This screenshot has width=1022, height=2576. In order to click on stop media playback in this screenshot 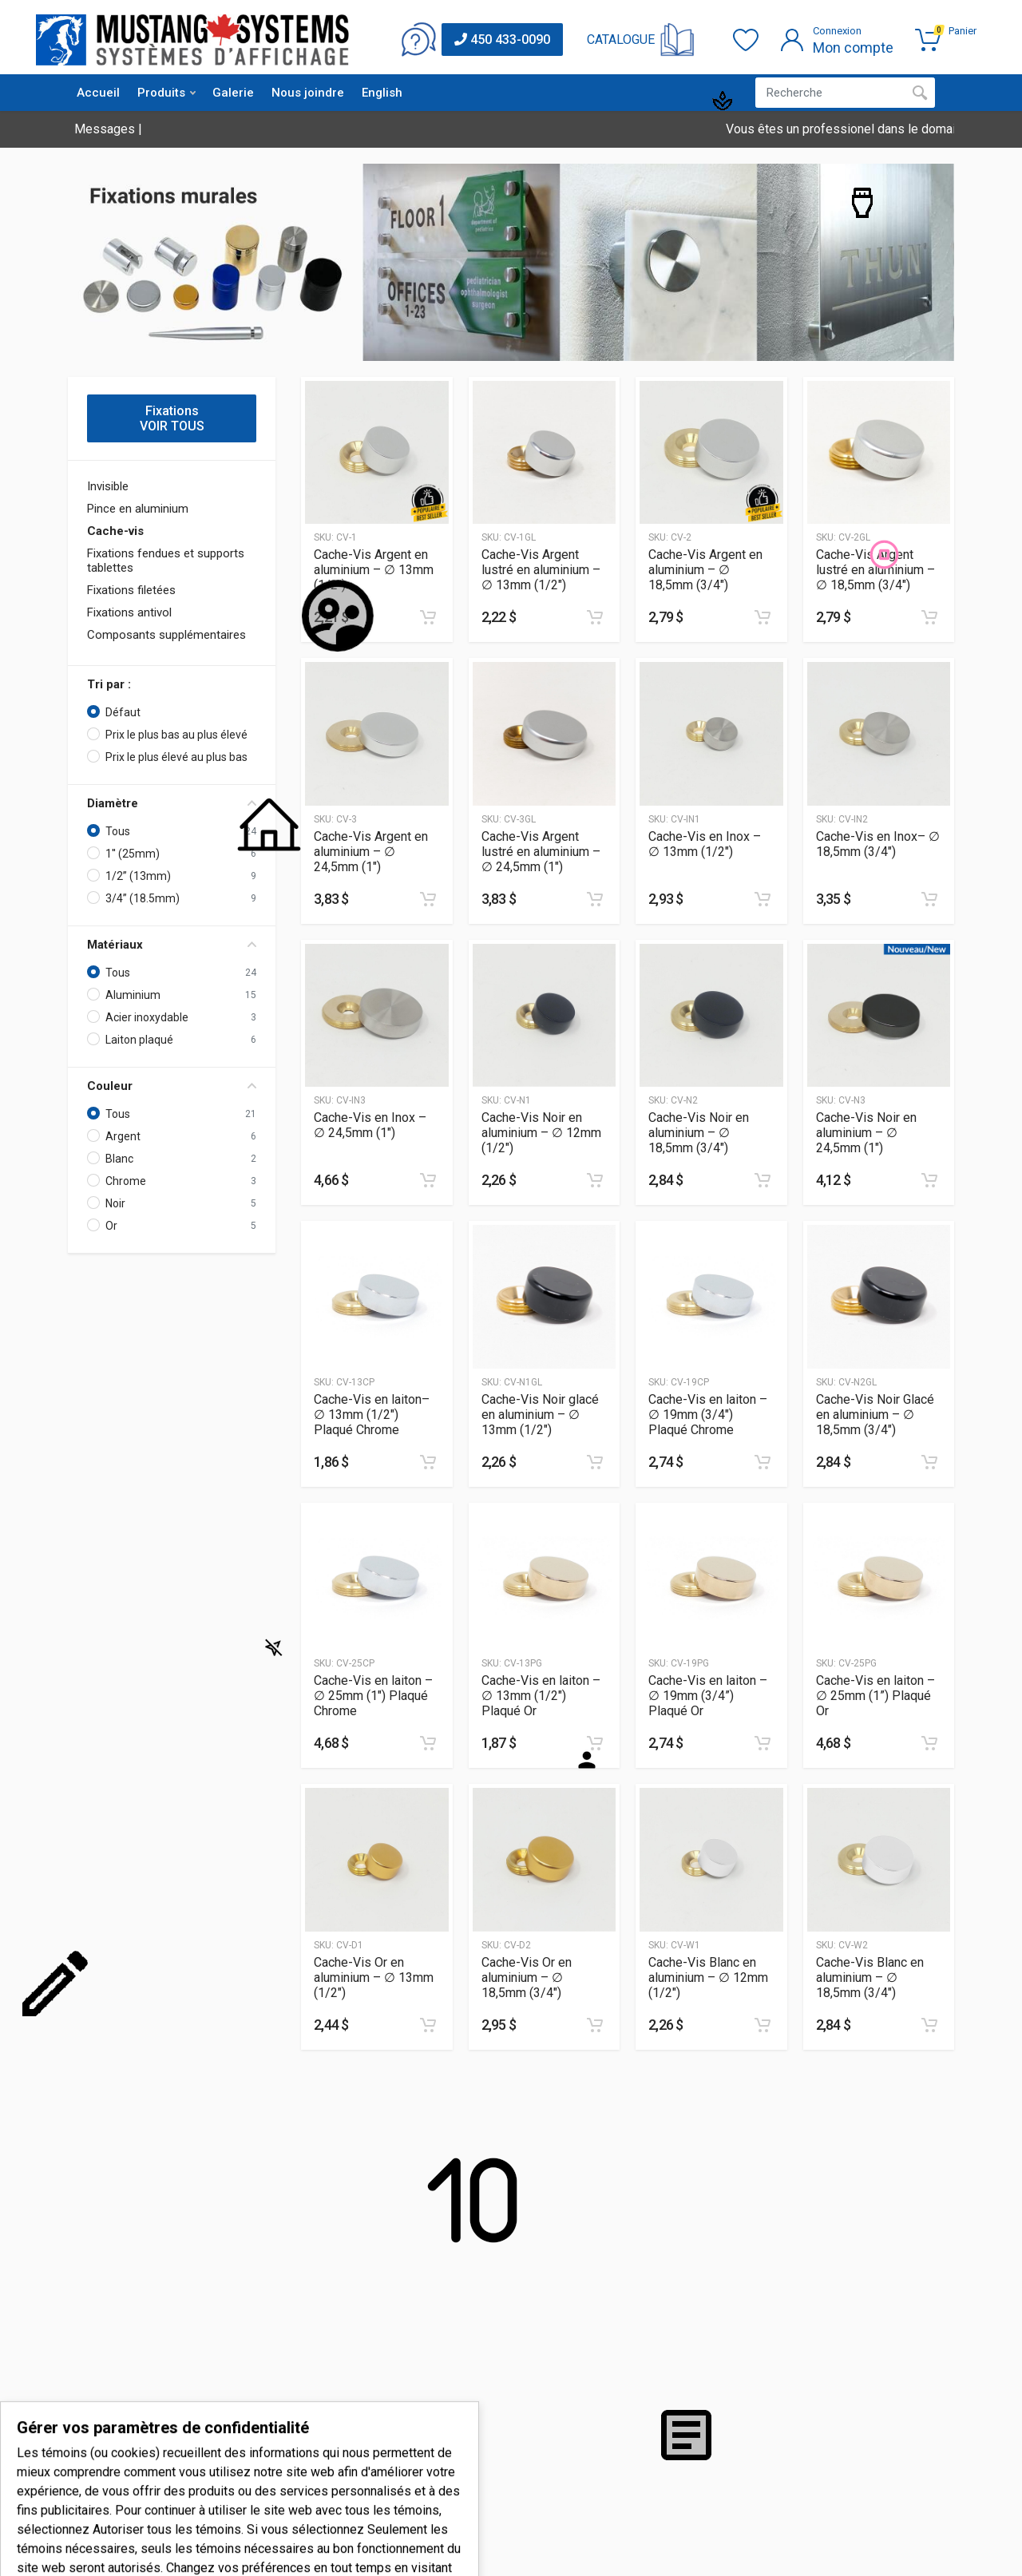, I will do `click(884, 554)`.